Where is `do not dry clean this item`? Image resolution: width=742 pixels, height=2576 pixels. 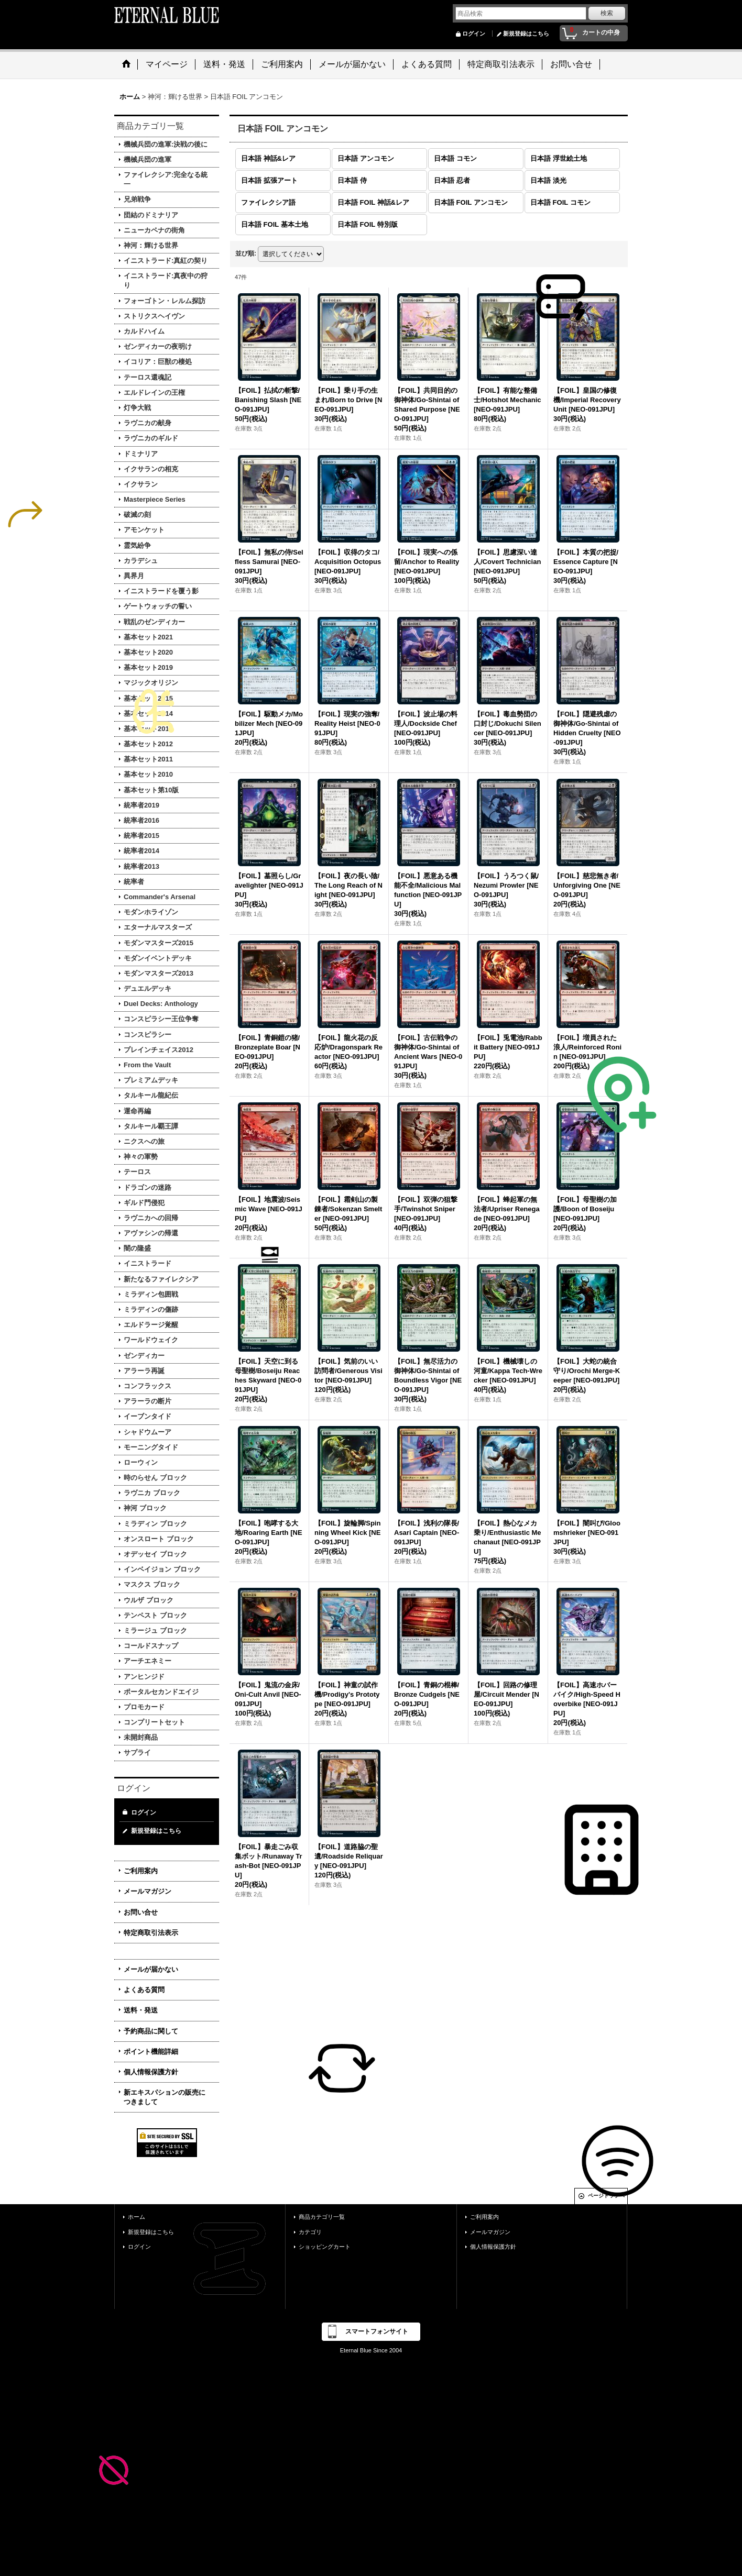
do not dry clean this item is located at coordinates (114, 2470).